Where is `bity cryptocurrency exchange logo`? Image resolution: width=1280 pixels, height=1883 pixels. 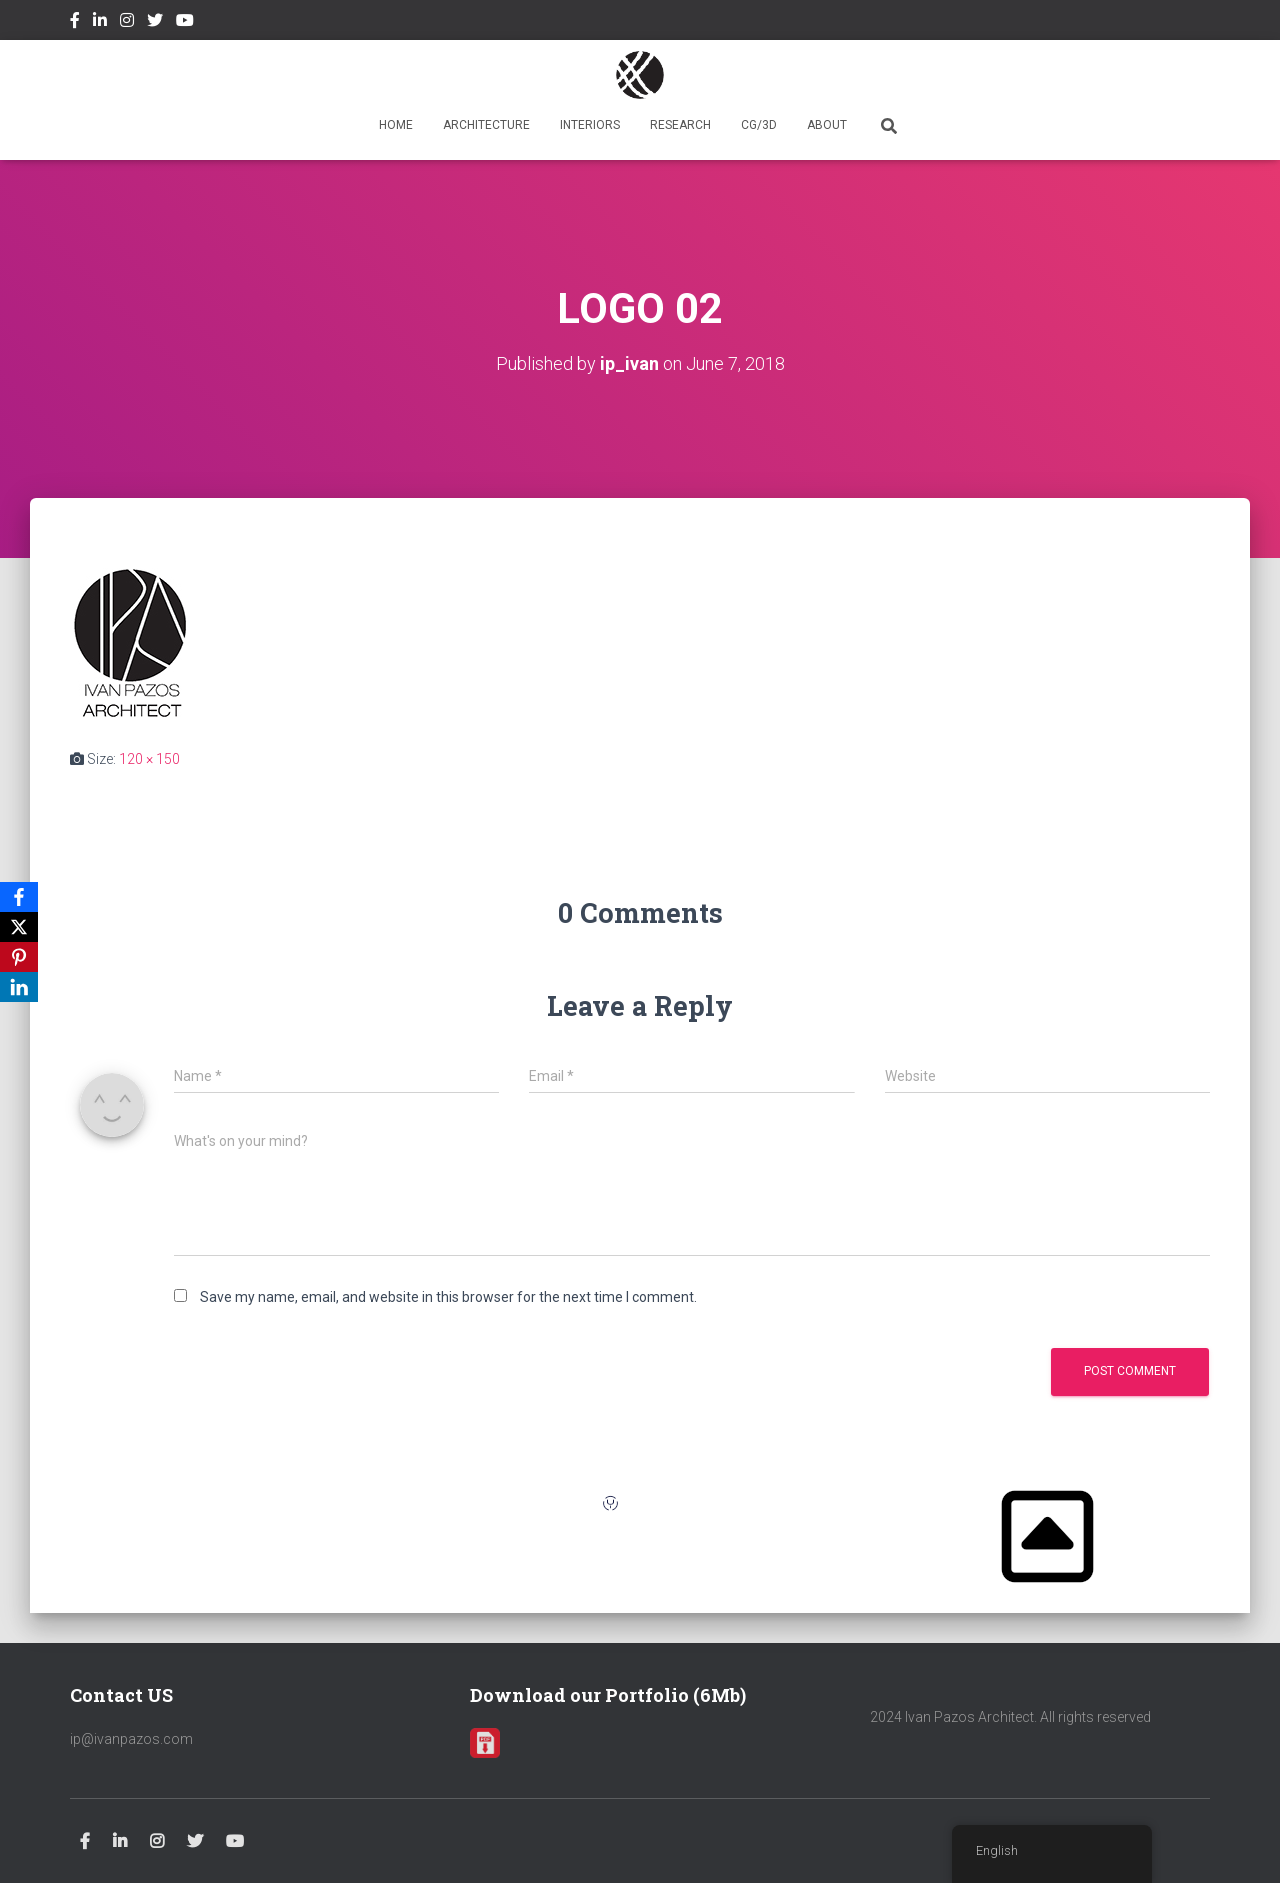
bity cryptocurrency exchange logo is located at coordinates (610, 1503).